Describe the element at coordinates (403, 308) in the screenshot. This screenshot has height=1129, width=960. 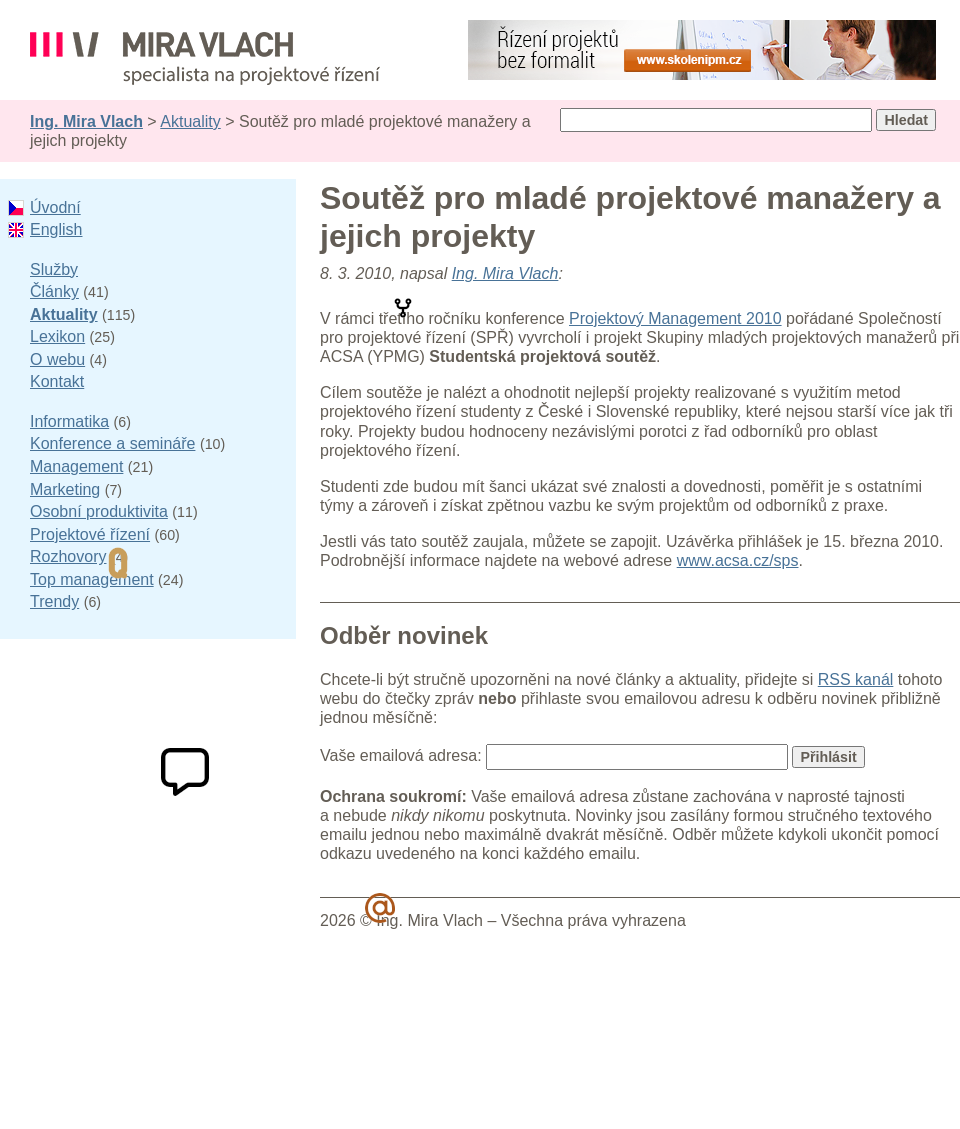
I see `view code branches or forks` at that location.